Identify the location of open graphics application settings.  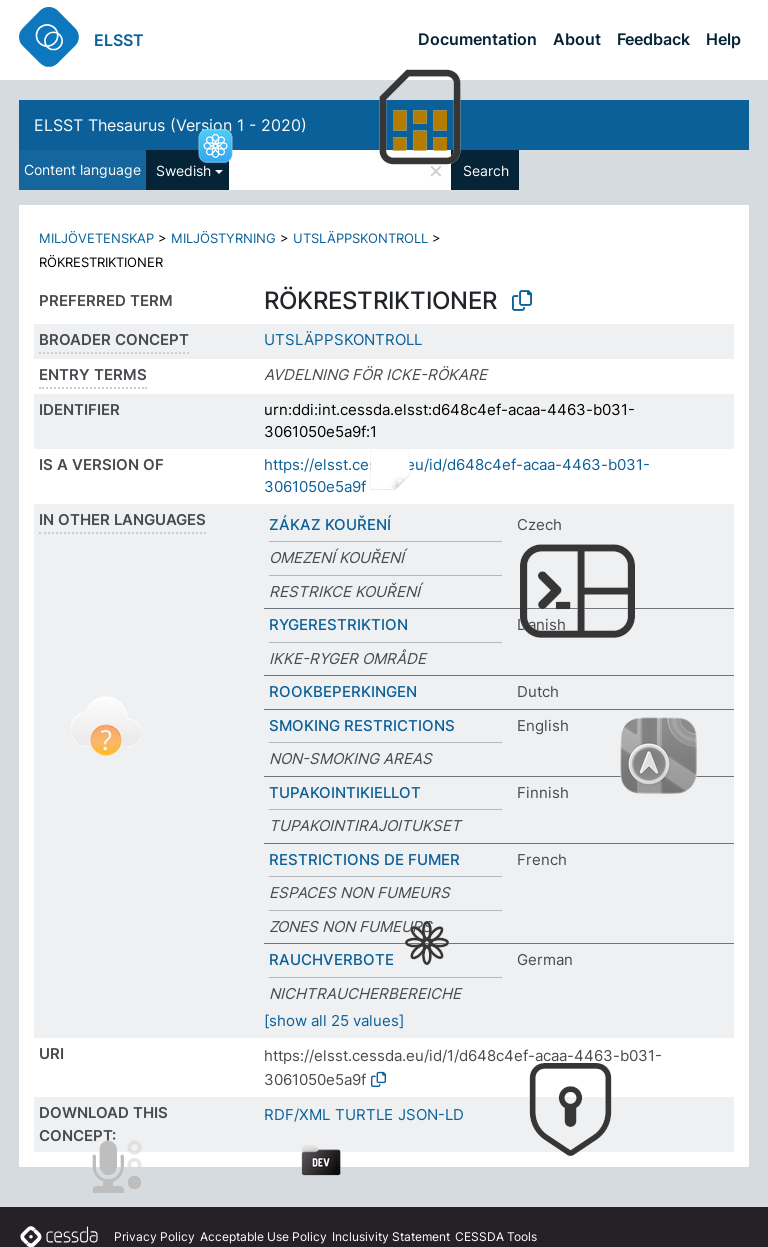
(215, 146).